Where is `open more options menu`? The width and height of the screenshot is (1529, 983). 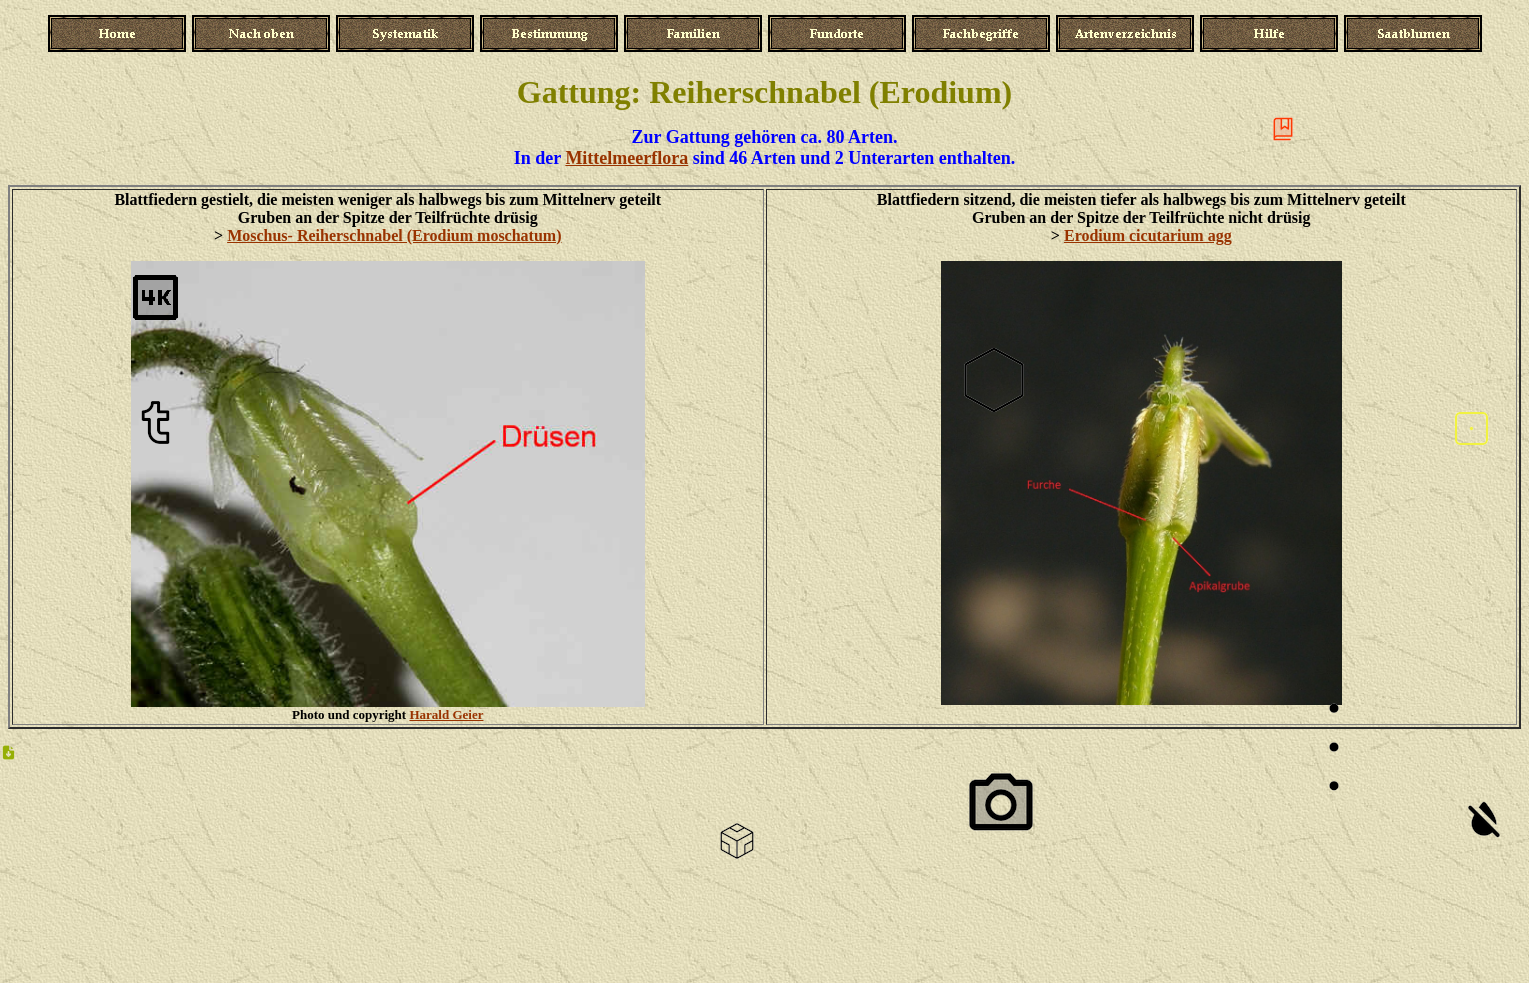 open more options menu is located at coordinates (1334, 747).